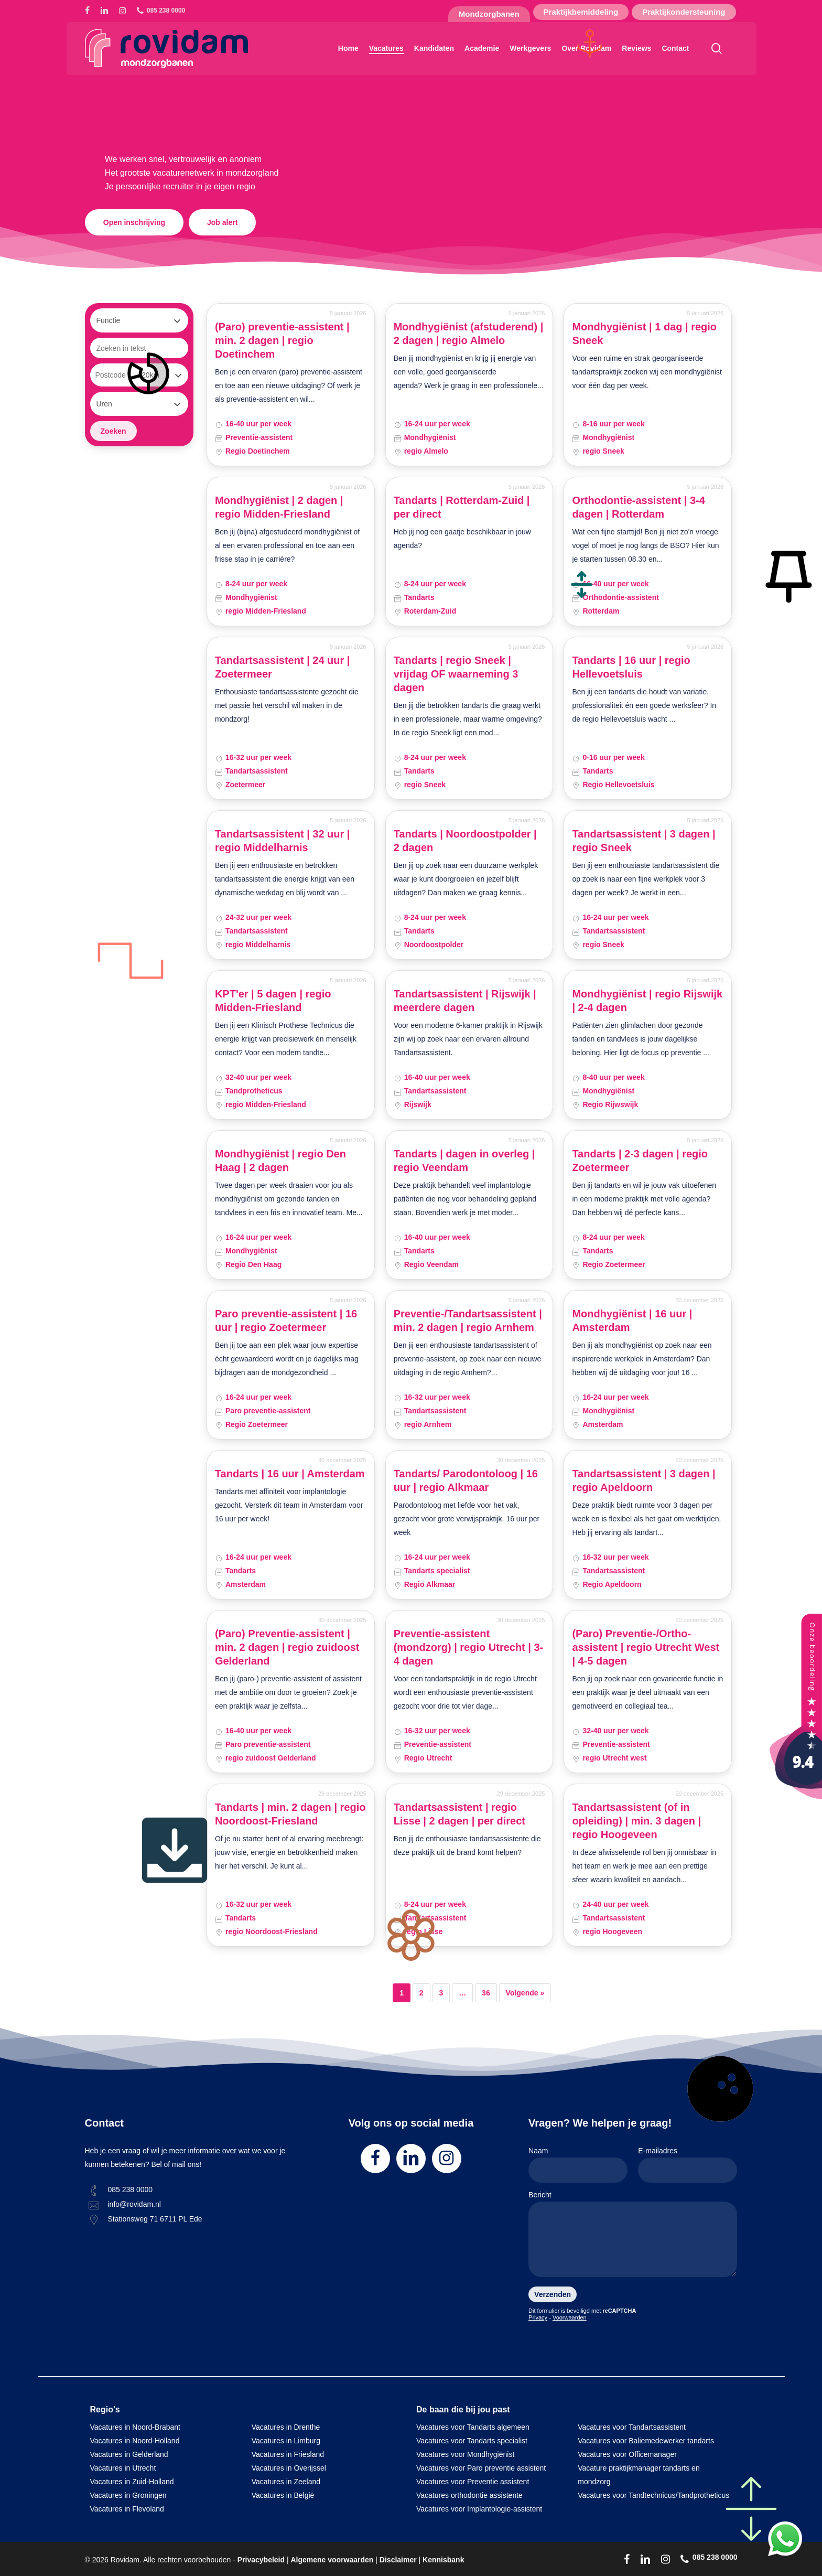  I want to click on view analytics breakdown, so click(148, 373).